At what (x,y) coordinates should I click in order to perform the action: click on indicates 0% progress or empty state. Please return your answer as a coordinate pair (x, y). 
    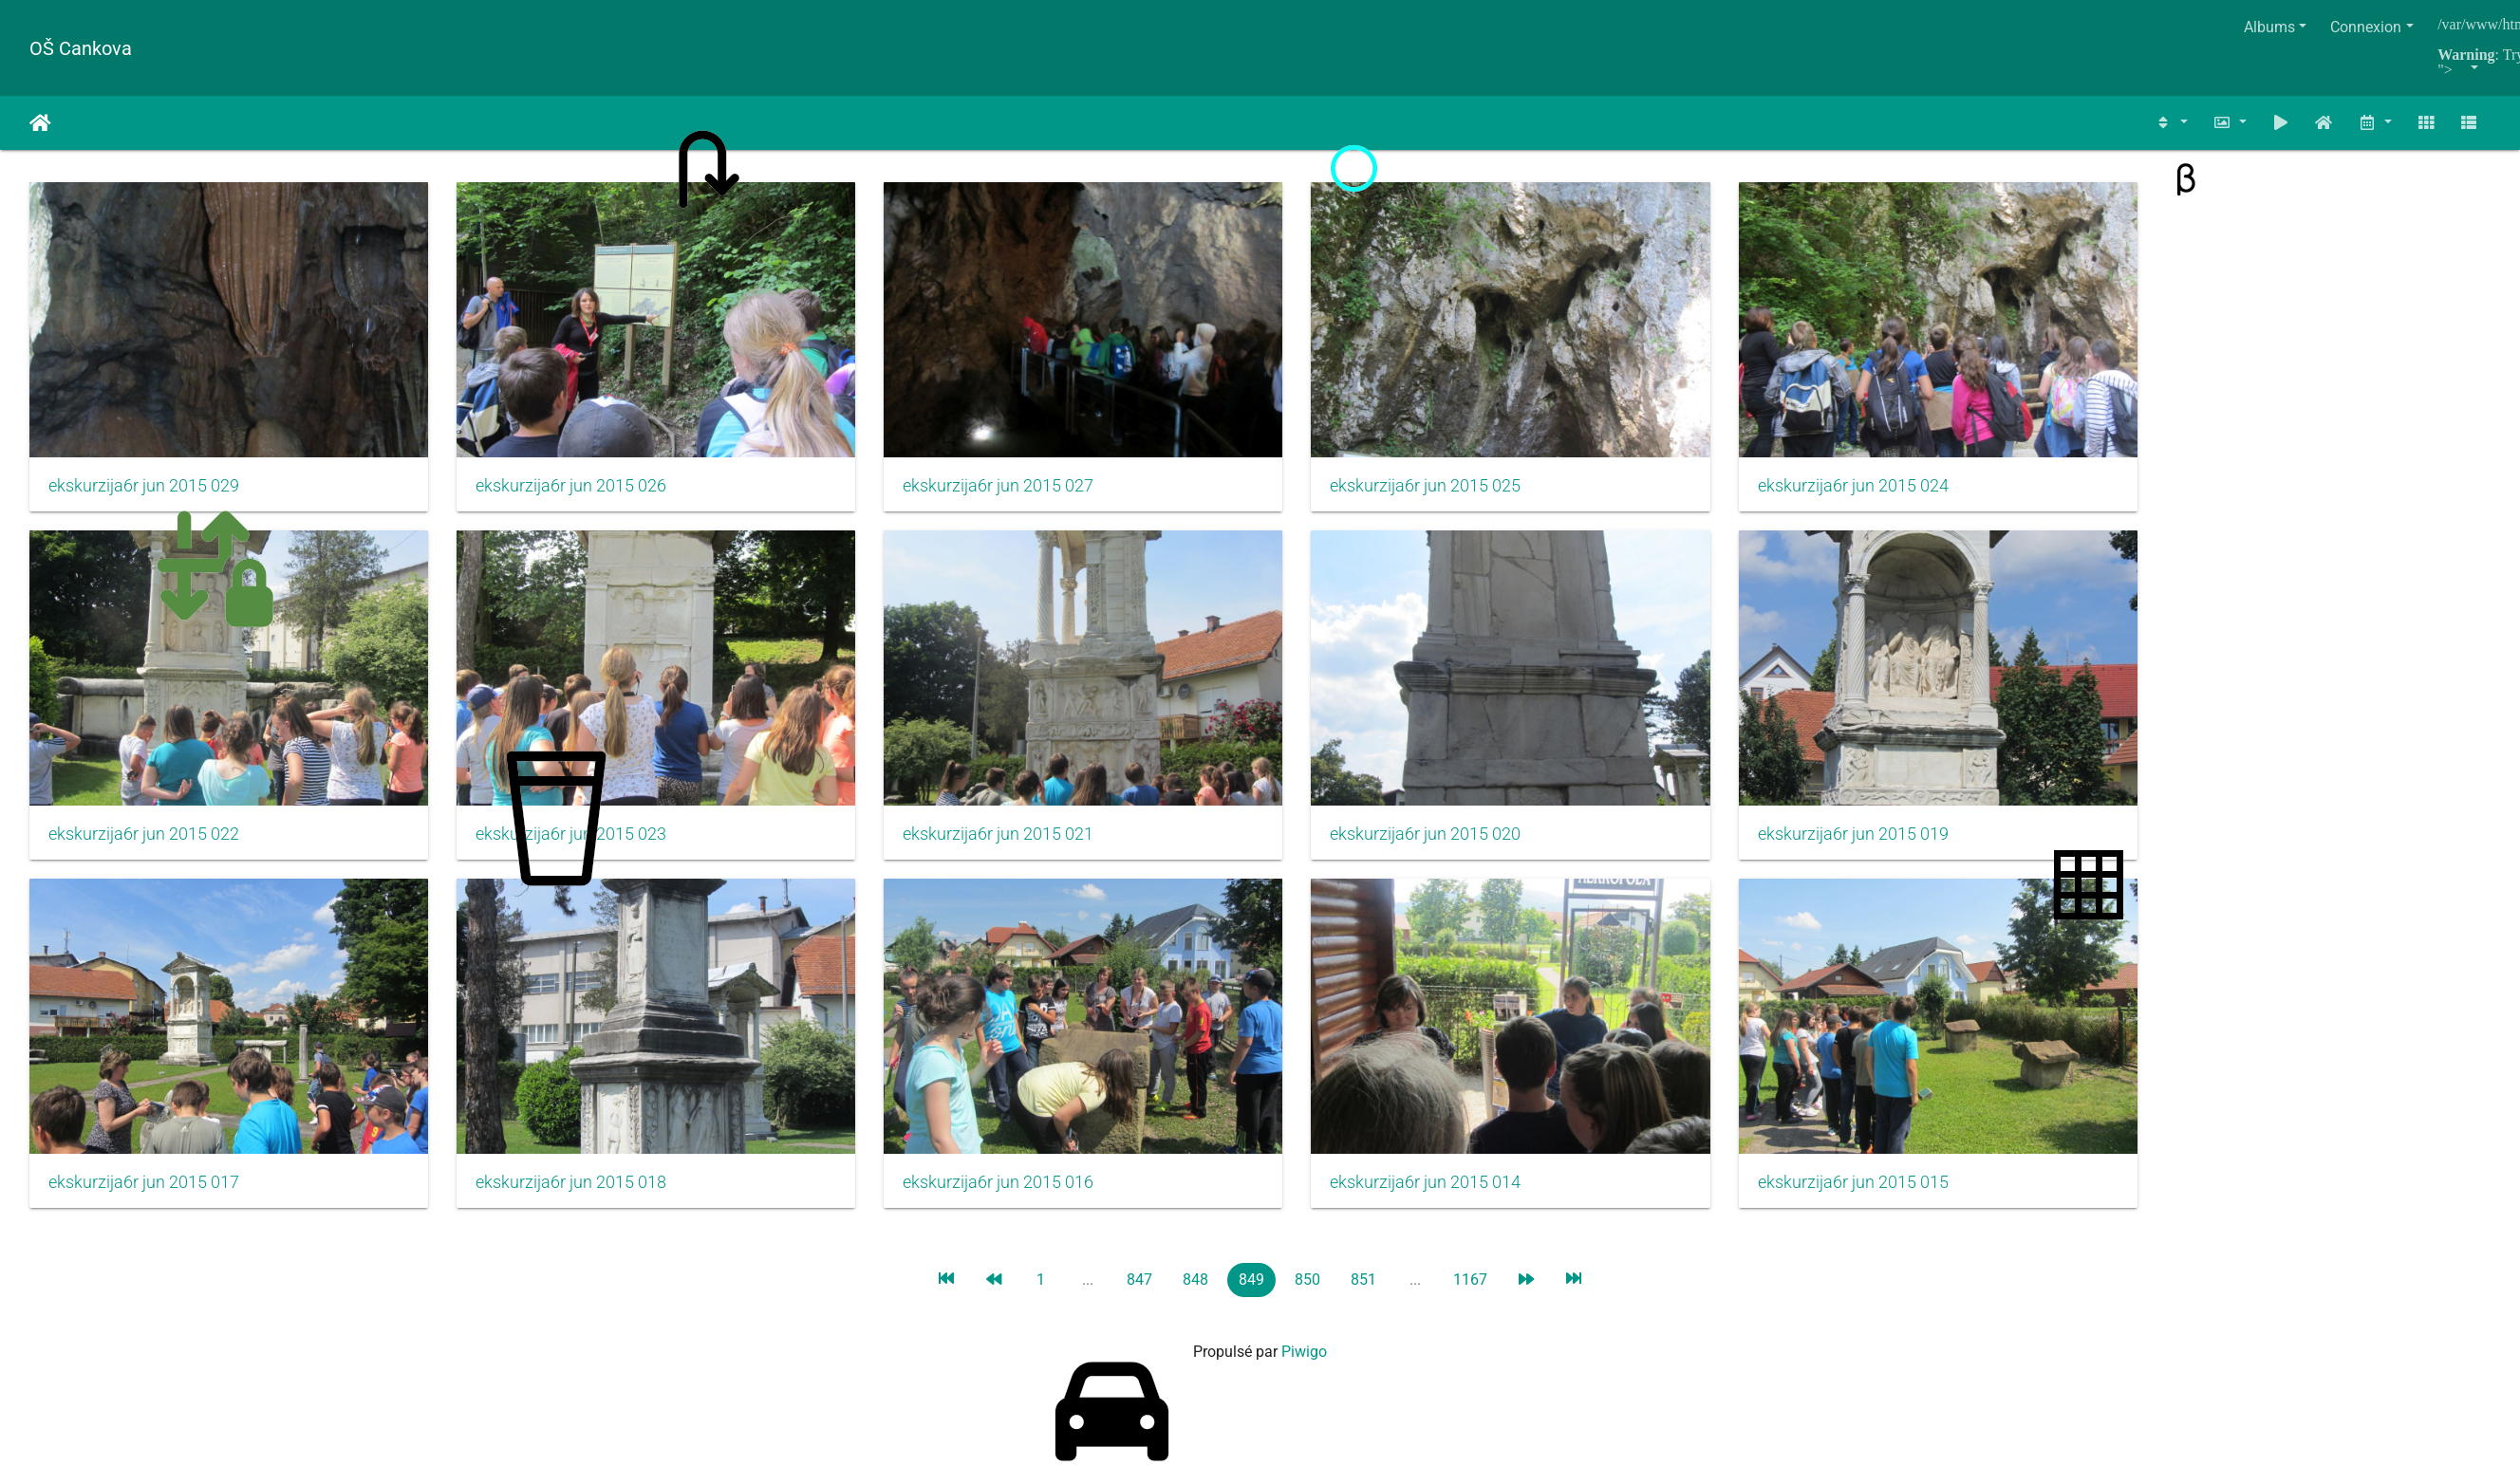
    Looking at the image, I should click on (1353, 168).